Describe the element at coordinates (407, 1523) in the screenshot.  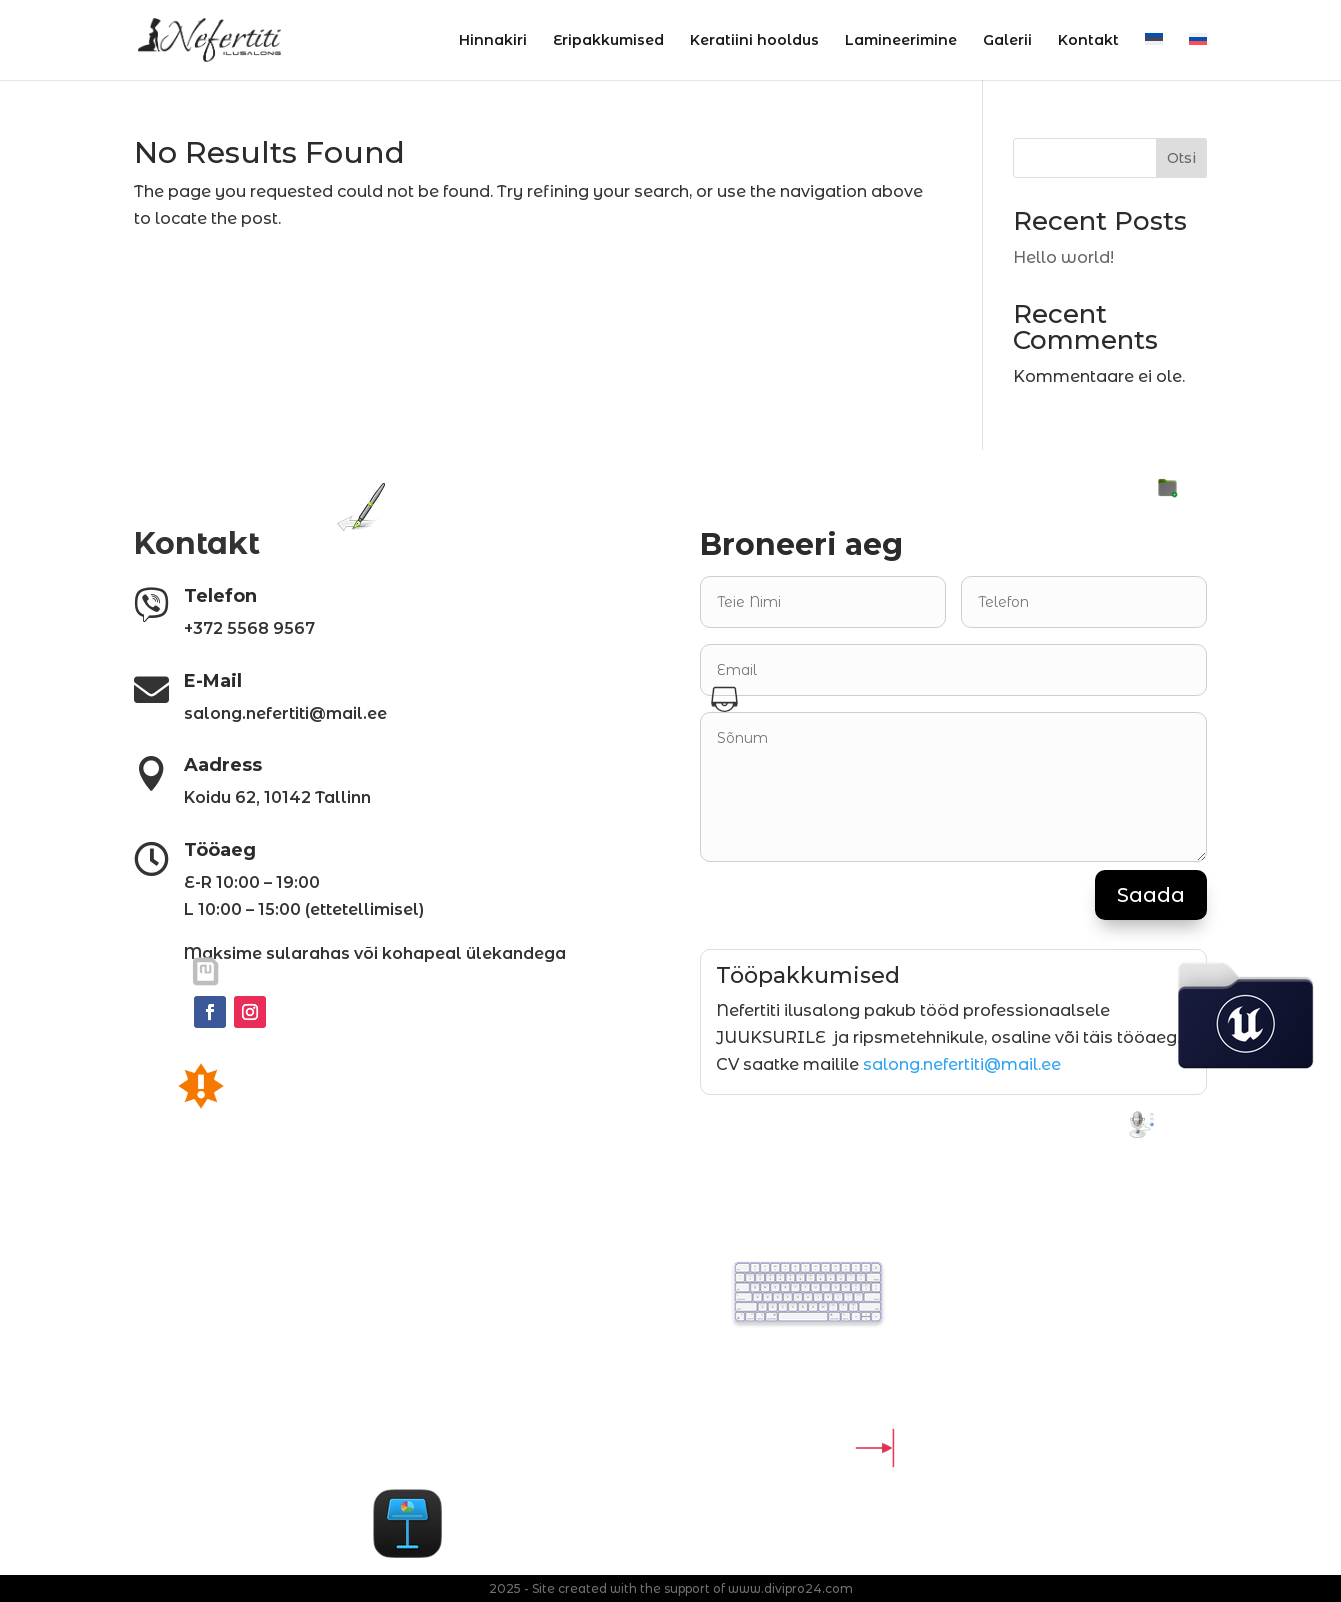
I see `open keynote to create or edit presentations` at that location.